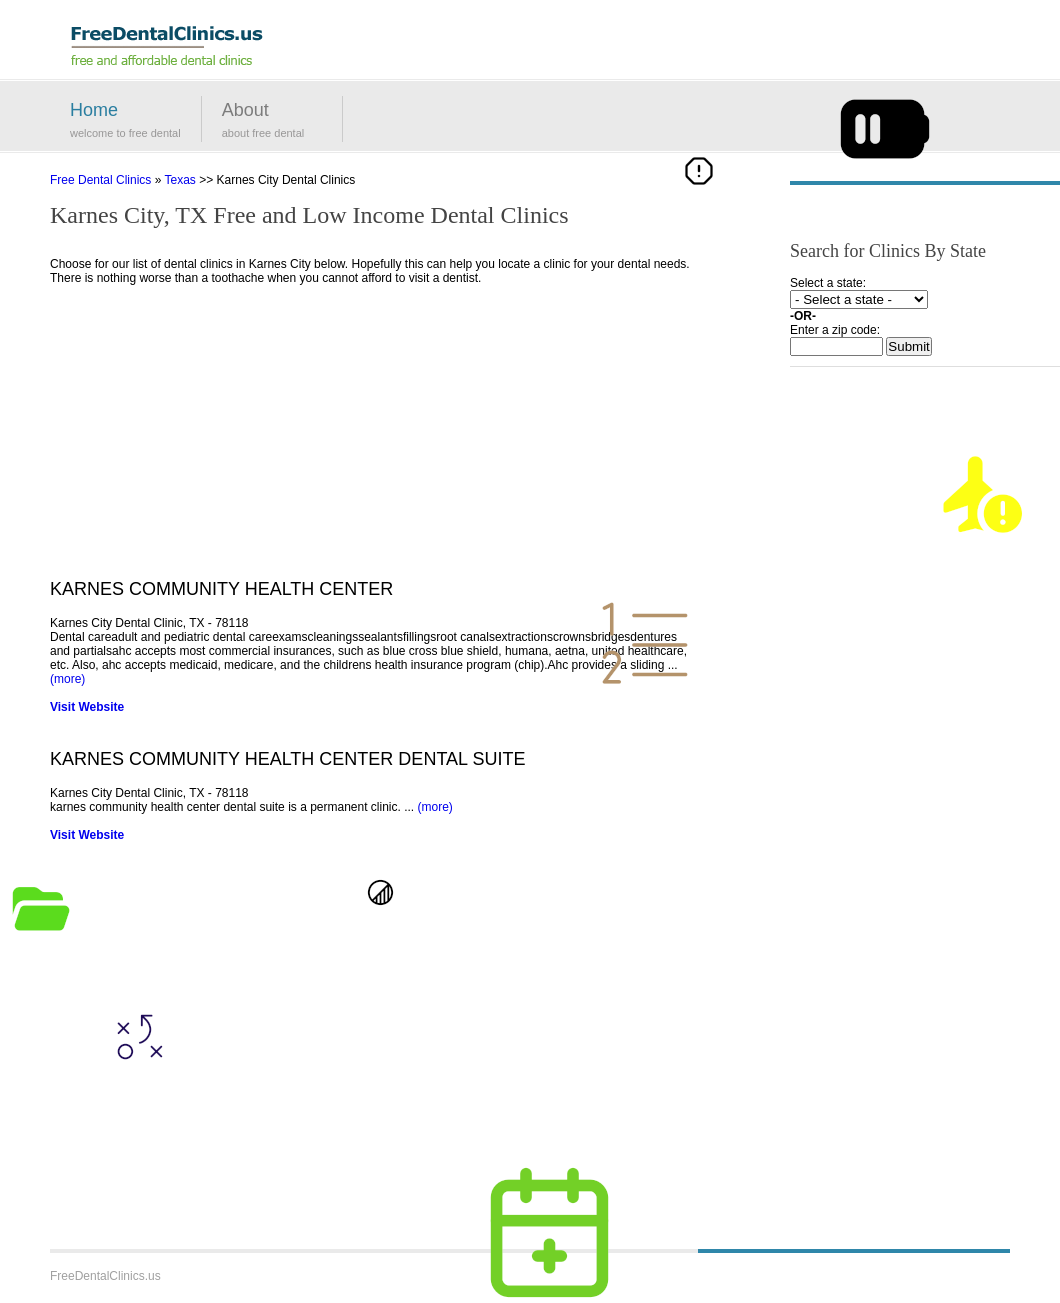 The image size is (1060, 1303). Describe the element at coordinates (699, 171) in the screenshot. I see `indicates a critical warning or error state` at that location.